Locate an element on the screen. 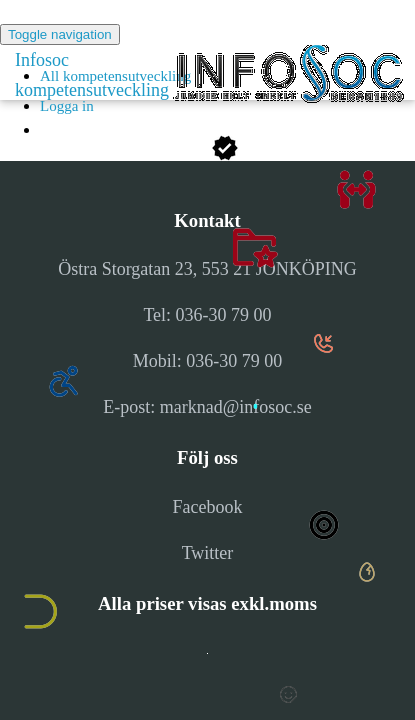  indicates a verified account or identity is located at coordinates (225, 148).